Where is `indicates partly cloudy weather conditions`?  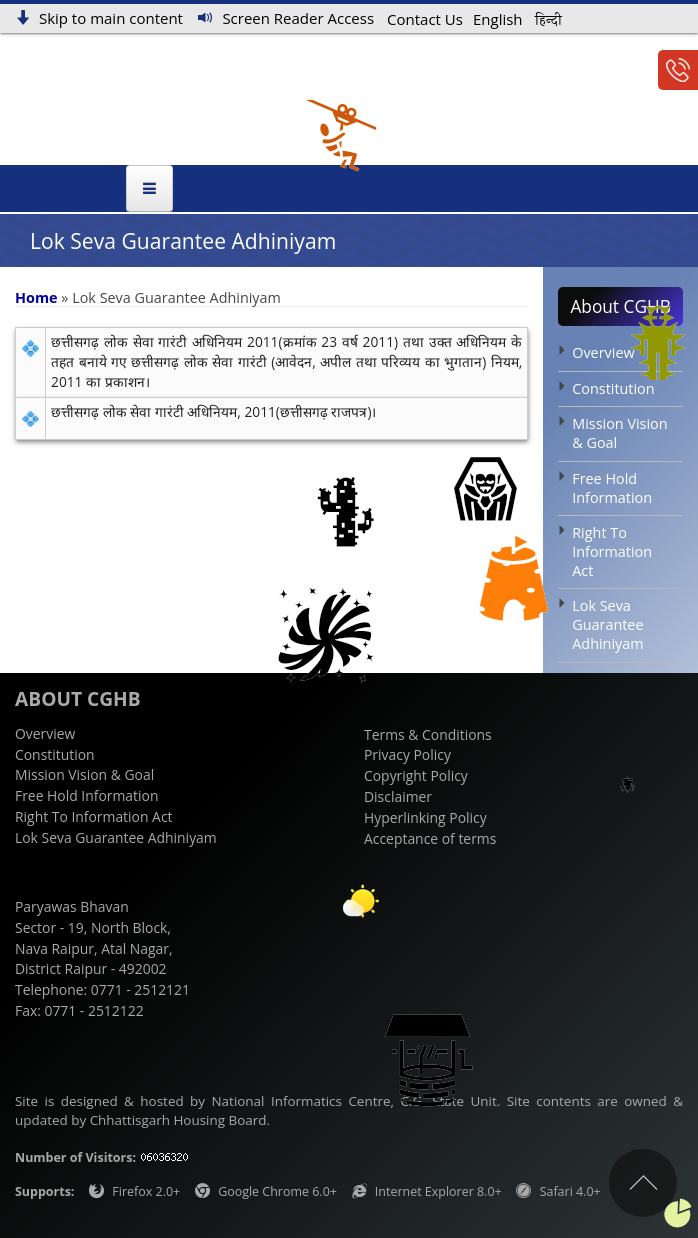
indicates partly cloudy weather conditions is located at coordinates (361, 901).